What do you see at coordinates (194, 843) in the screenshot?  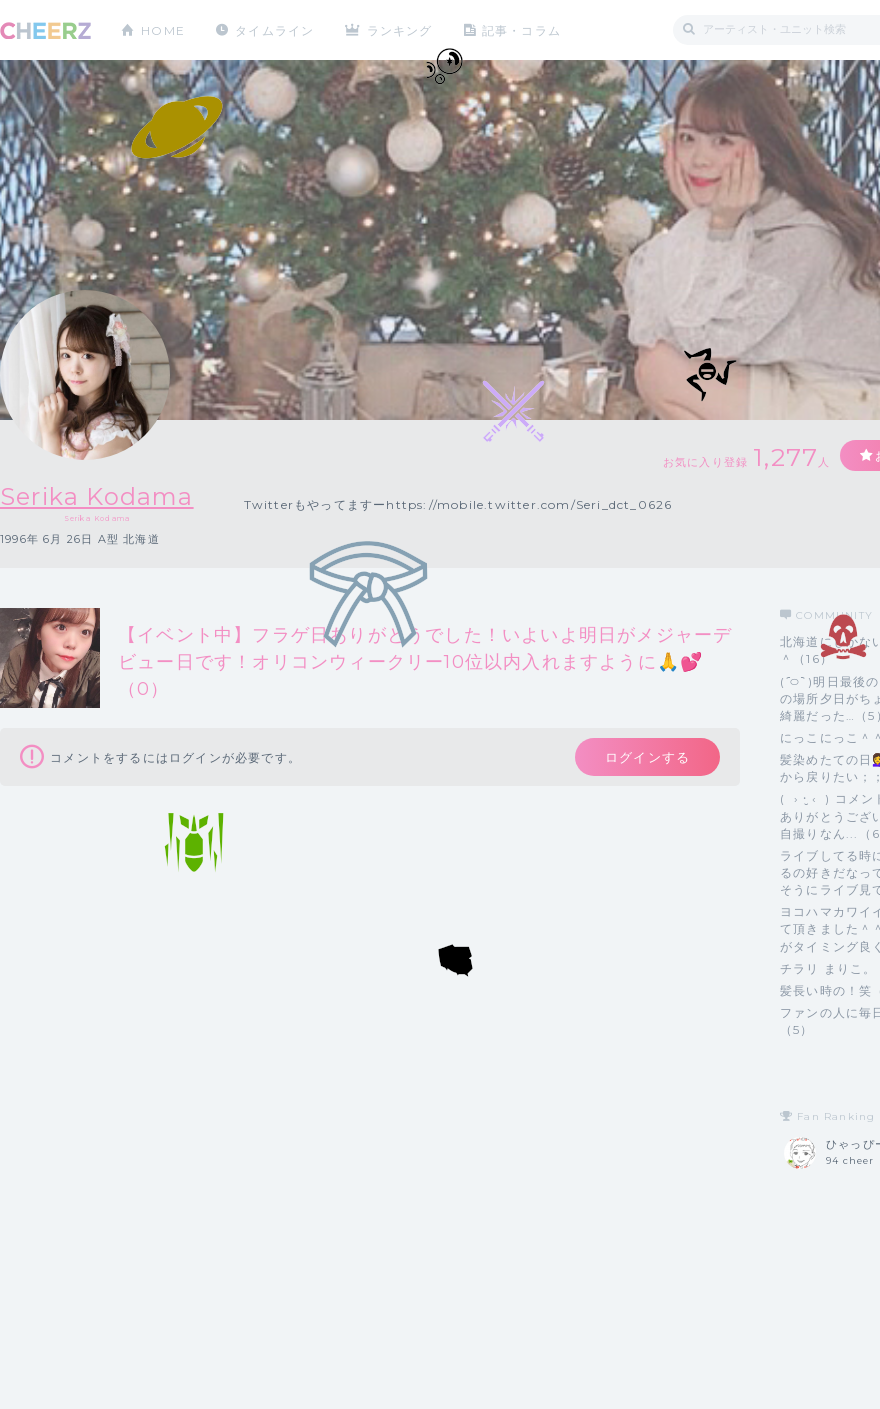 I see `indicates an incoming attack or bombing event in gameplay` at bounding box center [194, 843].